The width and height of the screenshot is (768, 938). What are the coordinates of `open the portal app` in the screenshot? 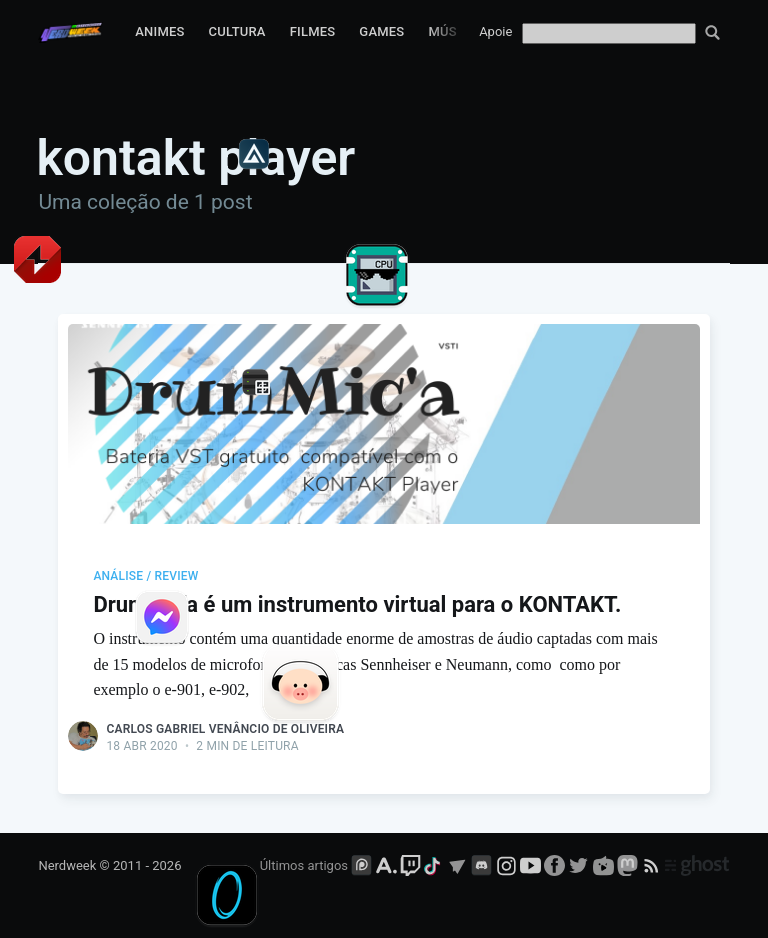 It's located at (227, 895).